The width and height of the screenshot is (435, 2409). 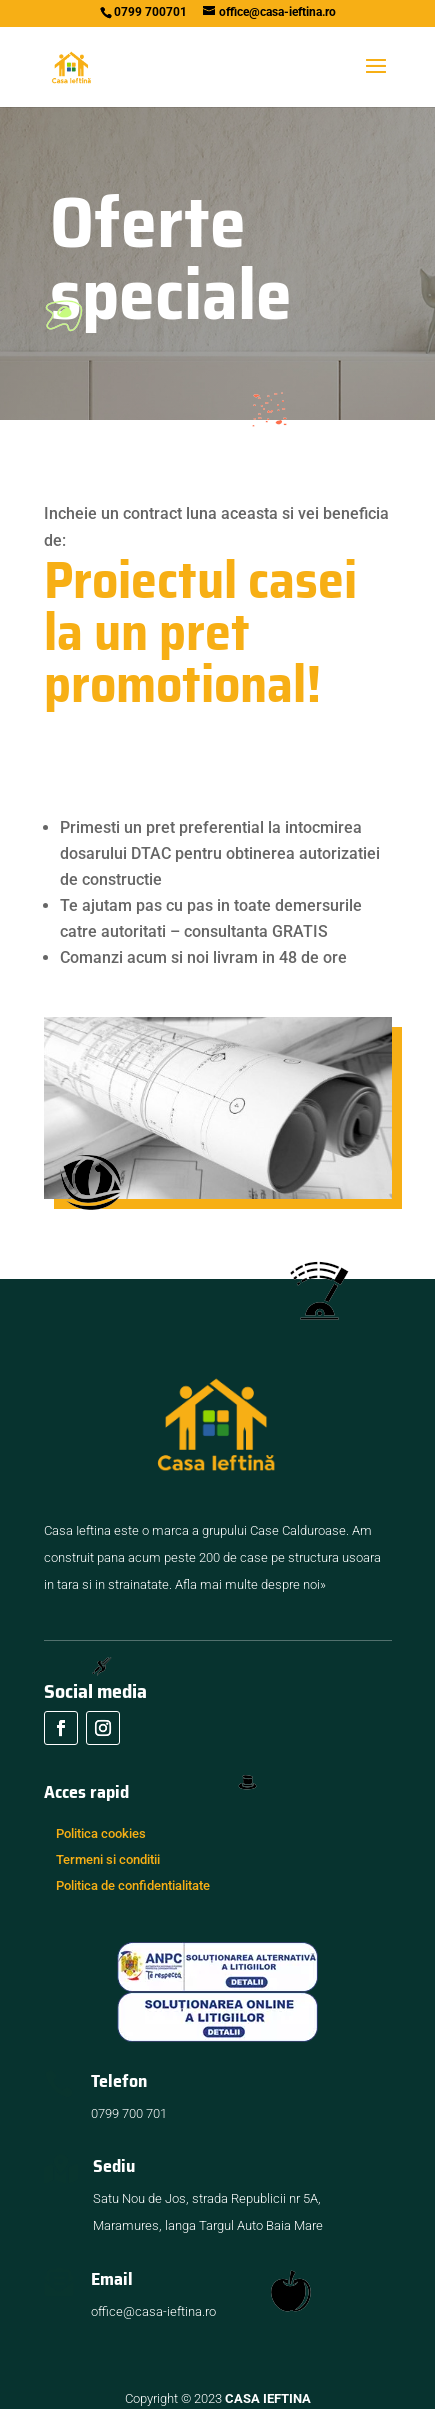 What do you see at coordinates (291, 2291) in the screenshot?
I see `collect a health or bonus item` at bounding box center [291, 2291].